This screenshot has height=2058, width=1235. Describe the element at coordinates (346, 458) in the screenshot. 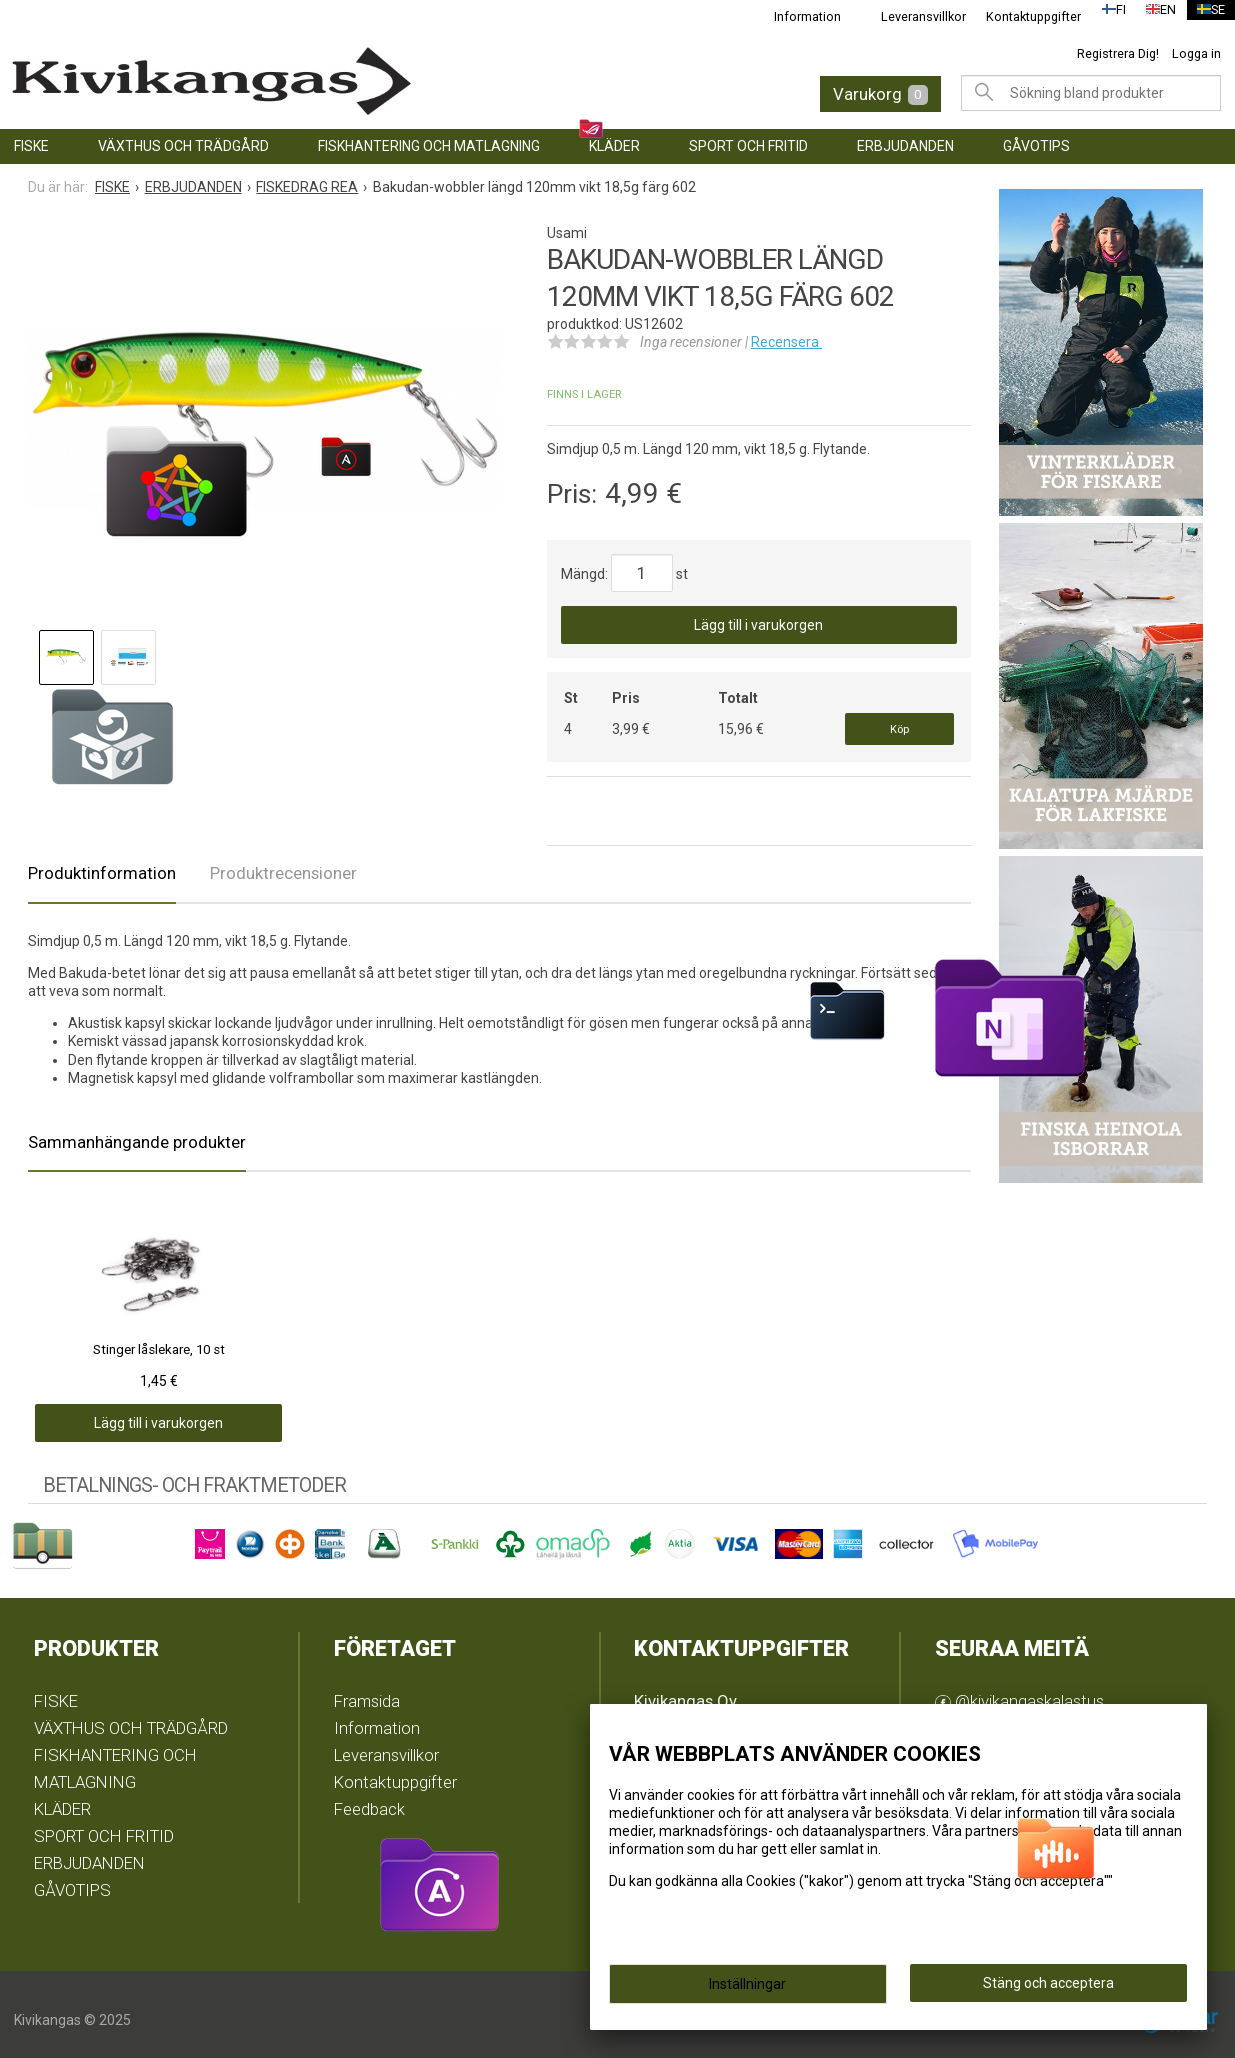

I see `folder containing ansible automation files` at that location.